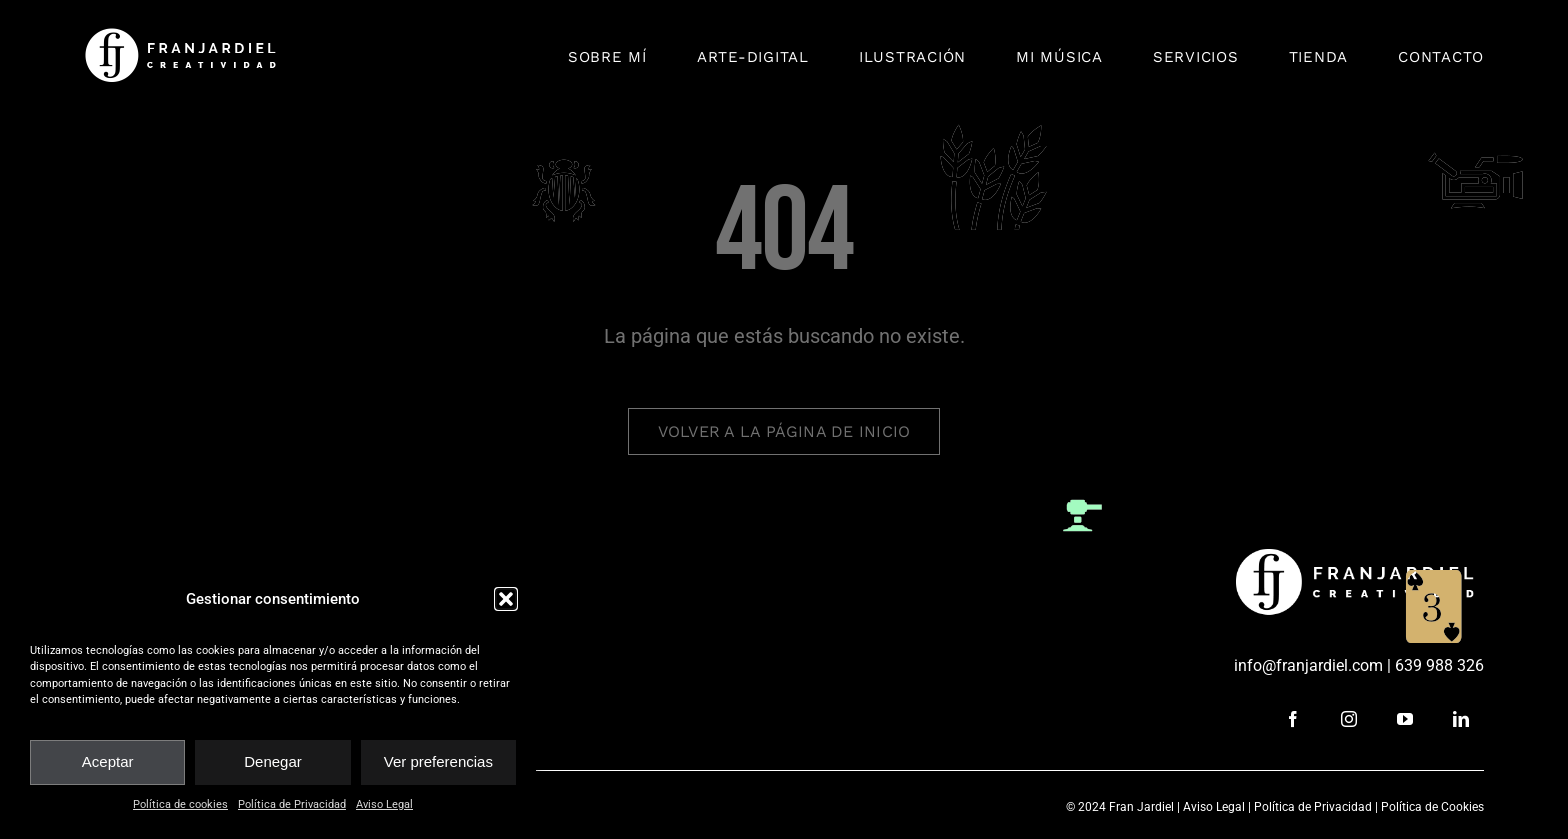 This screenshot has width=1568, height=839. I want to click on indicates grain or wheat resource in a farming game, so click(993, 177).